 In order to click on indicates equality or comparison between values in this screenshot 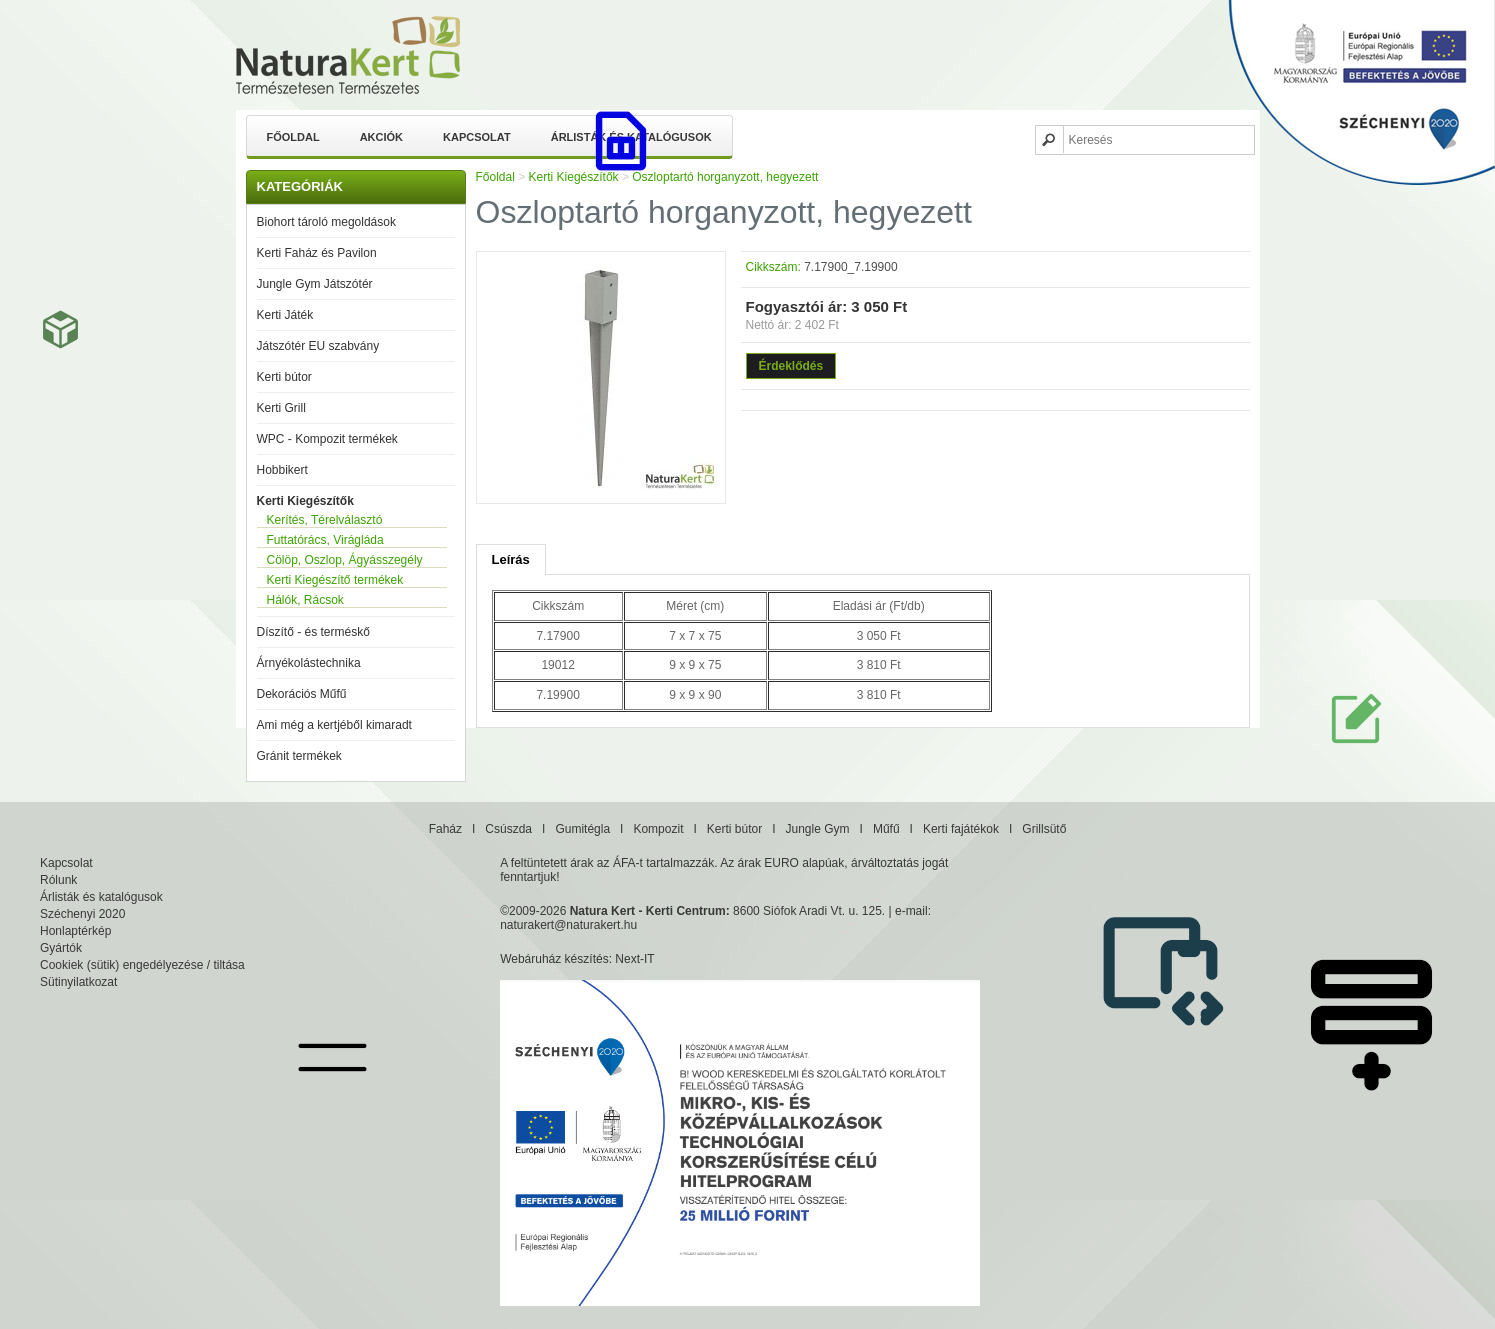, I will do `click(332, 1057)`.